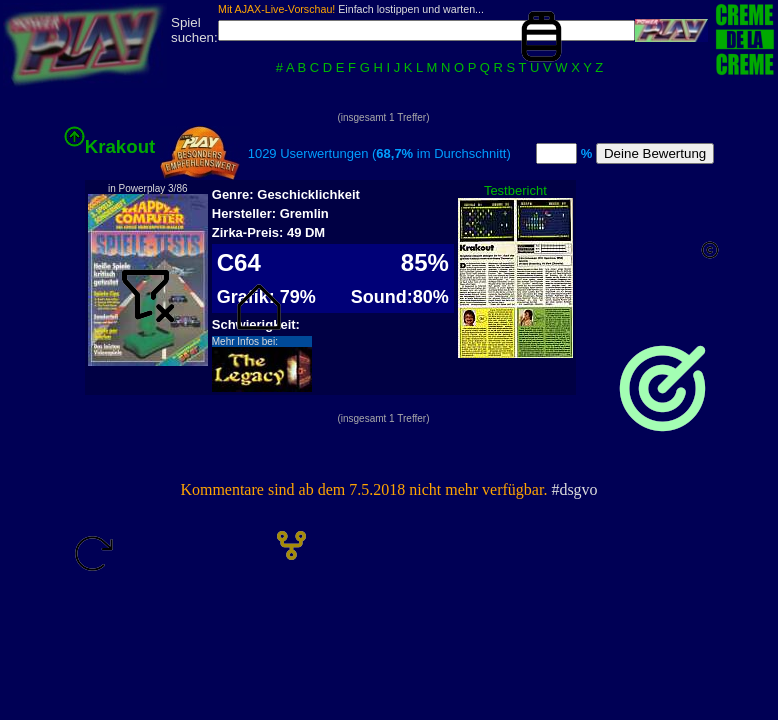 The height and width of the screenshot is (720, 778). What do you see at coordinates (710, 250) in the screenshot?
I see `indicates copyrighted content` at bounding box center [710, 250].